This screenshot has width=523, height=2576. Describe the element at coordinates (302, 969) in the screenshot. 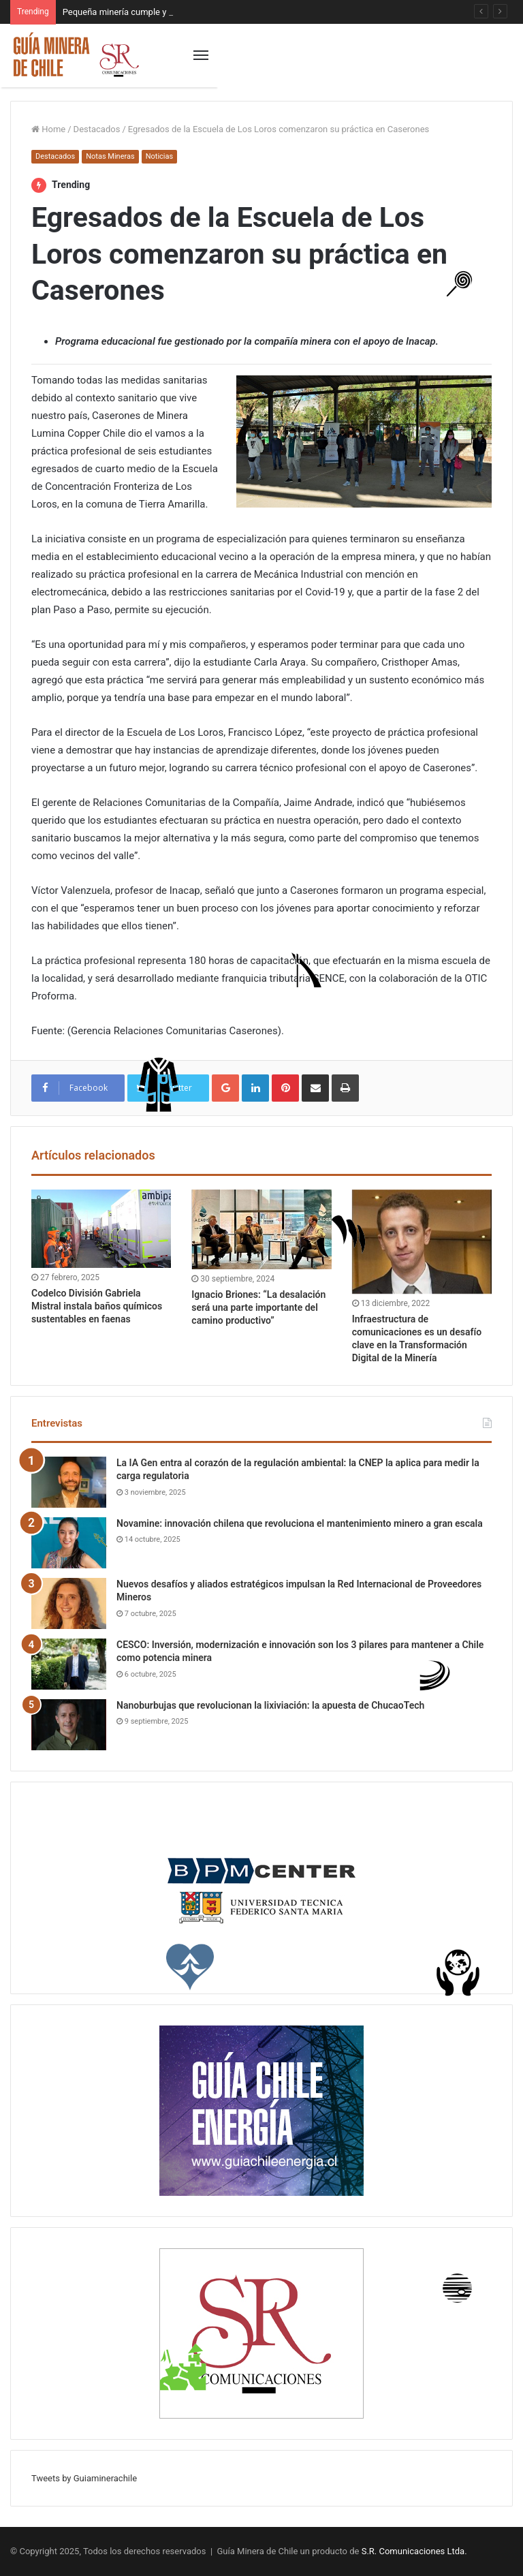

I see `equip or select bow weapon` at that location.